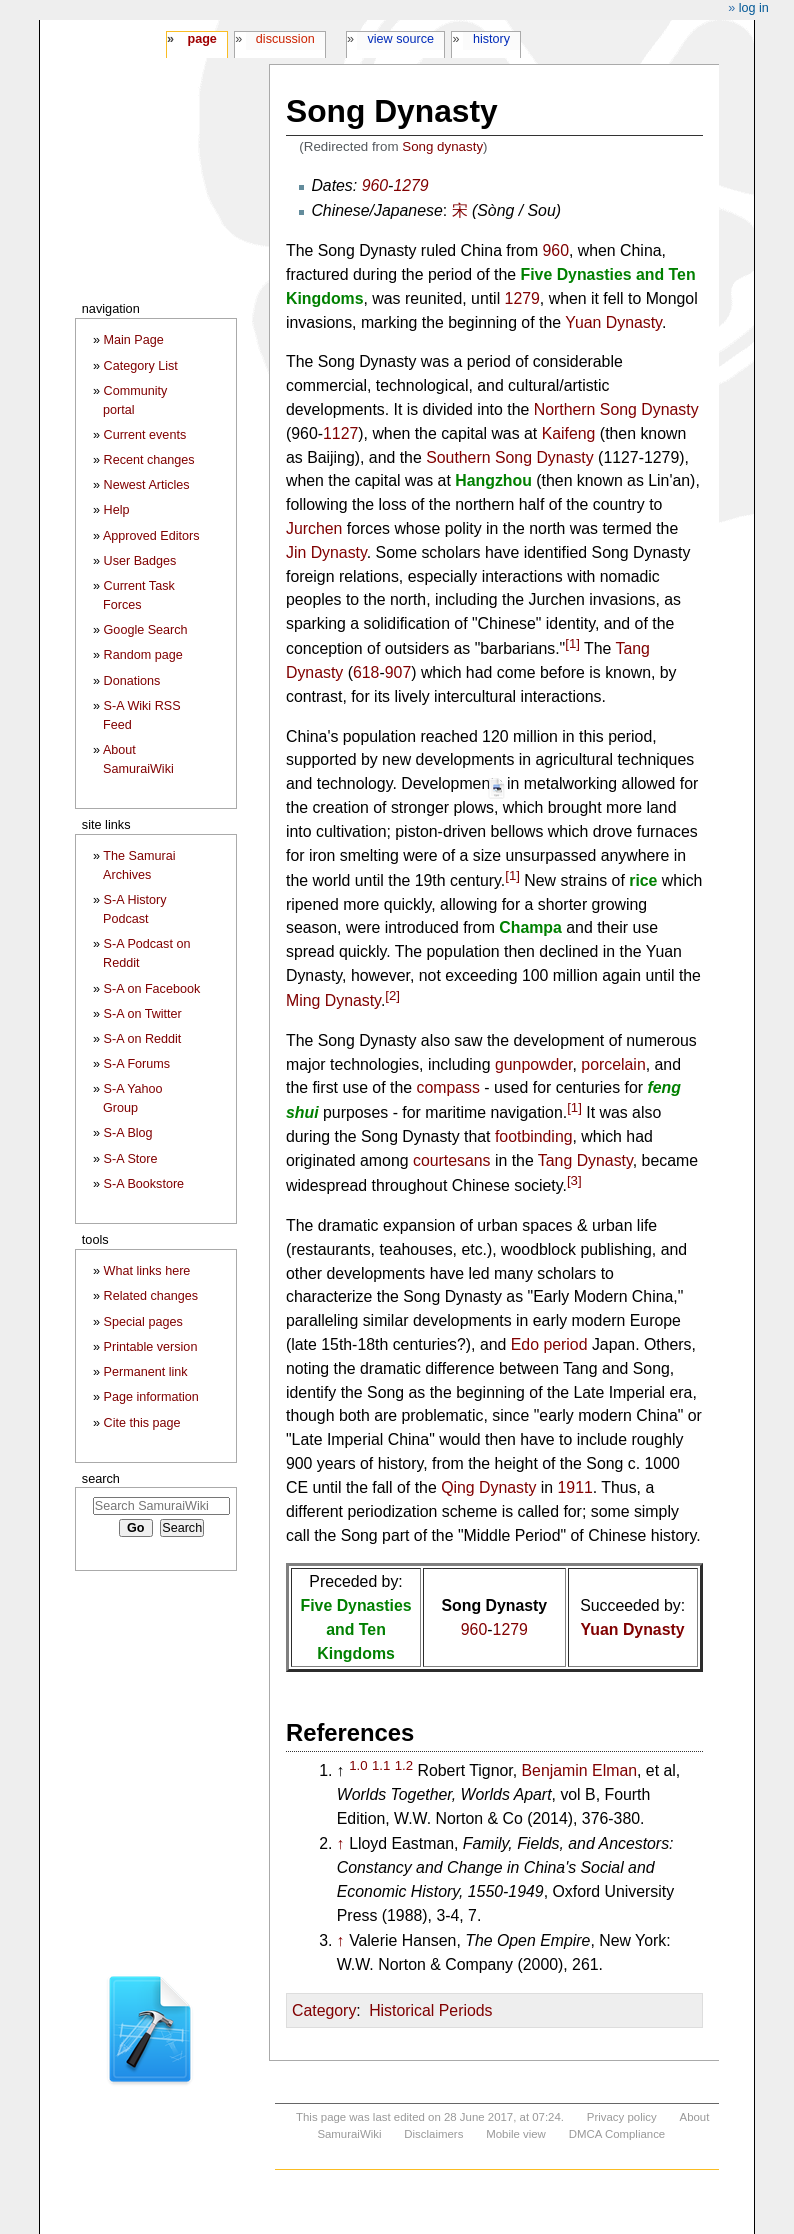 The height and width of the screenshot is (2234, 794). Describe the element at coordinates (496, 788) in the screenshot. I see `a tiff image file` at that location.